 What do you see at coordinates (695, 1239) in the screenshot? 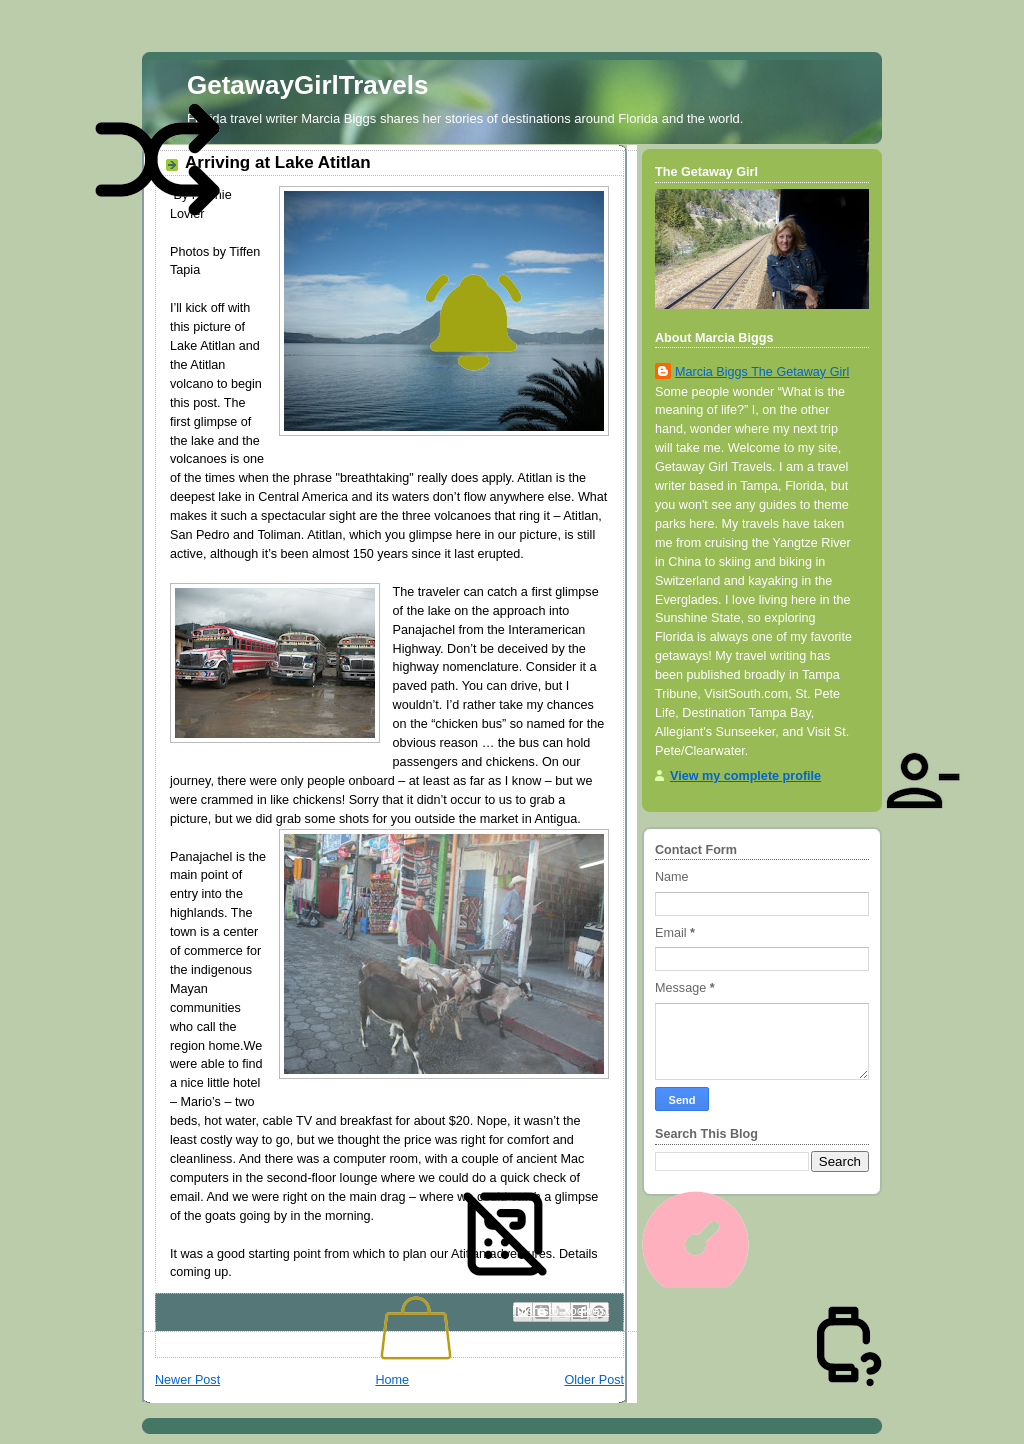
I see `access your dashboard overview` at bounding box center [695, 1239].